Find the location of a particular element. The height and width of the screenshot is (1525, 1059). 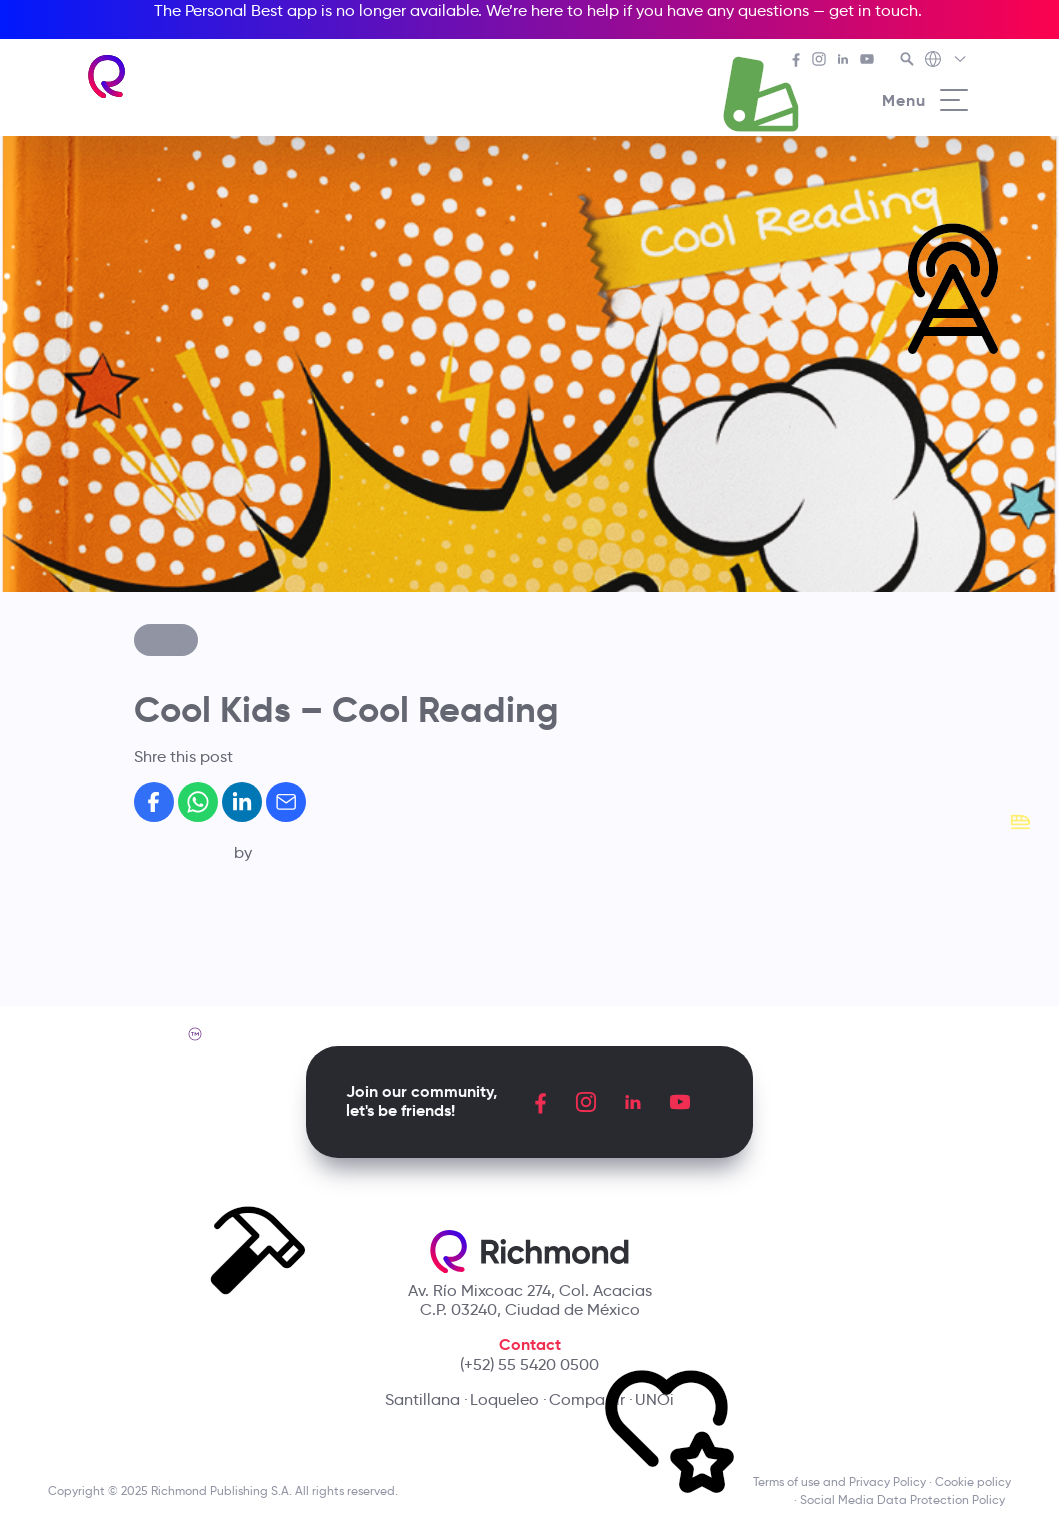

indicates trademarked content or branding is located at coordinates (195, 1034).